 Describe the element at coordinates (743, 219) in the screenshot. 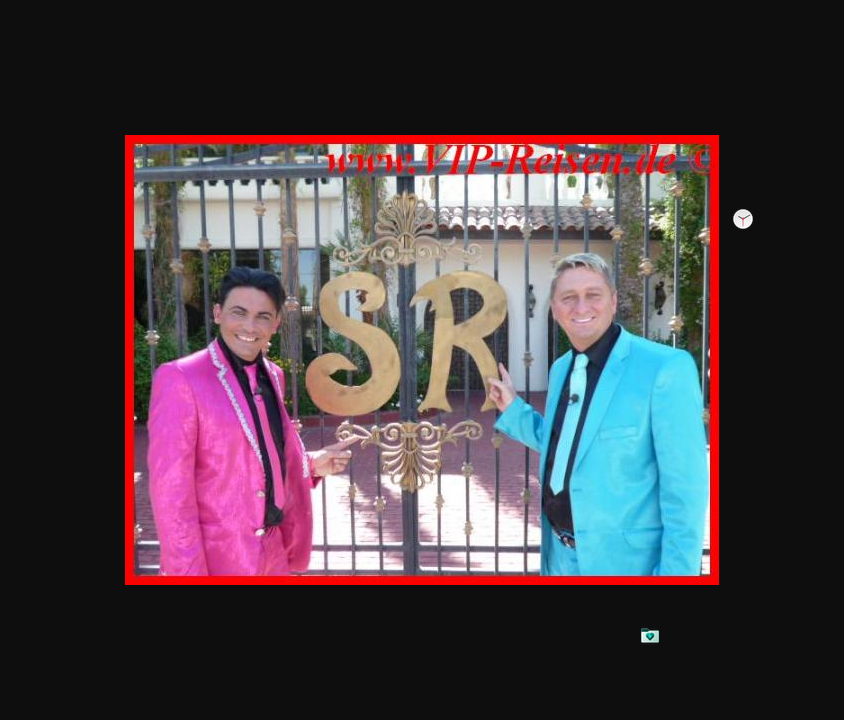

I see `access date and time settings` at that location.